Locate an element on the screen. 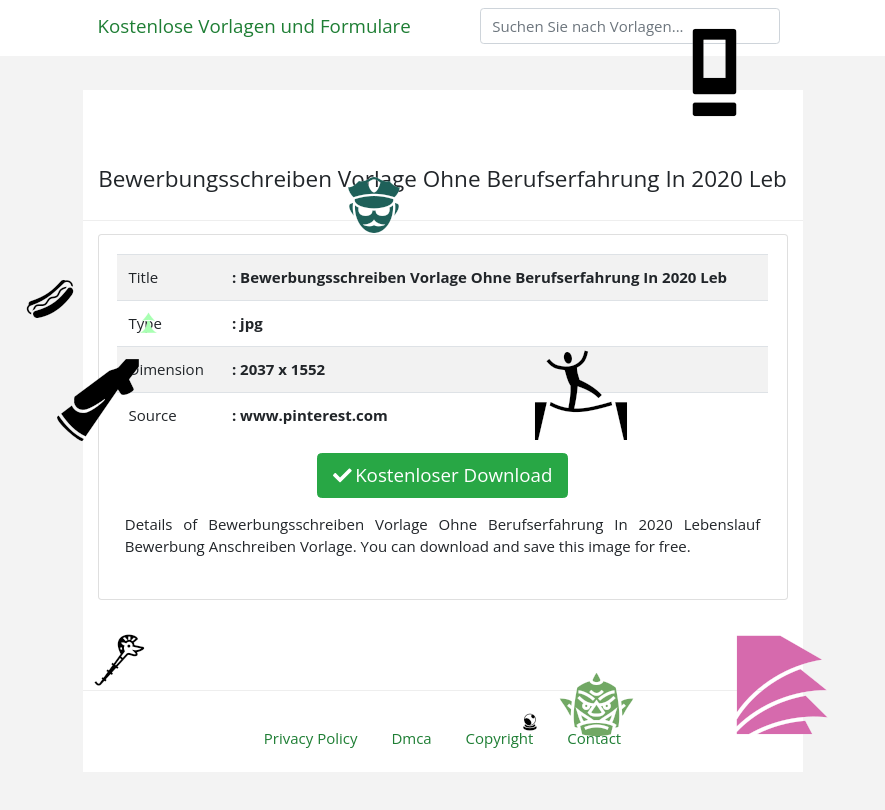  view documents or files is located at coordinates (786, 685).